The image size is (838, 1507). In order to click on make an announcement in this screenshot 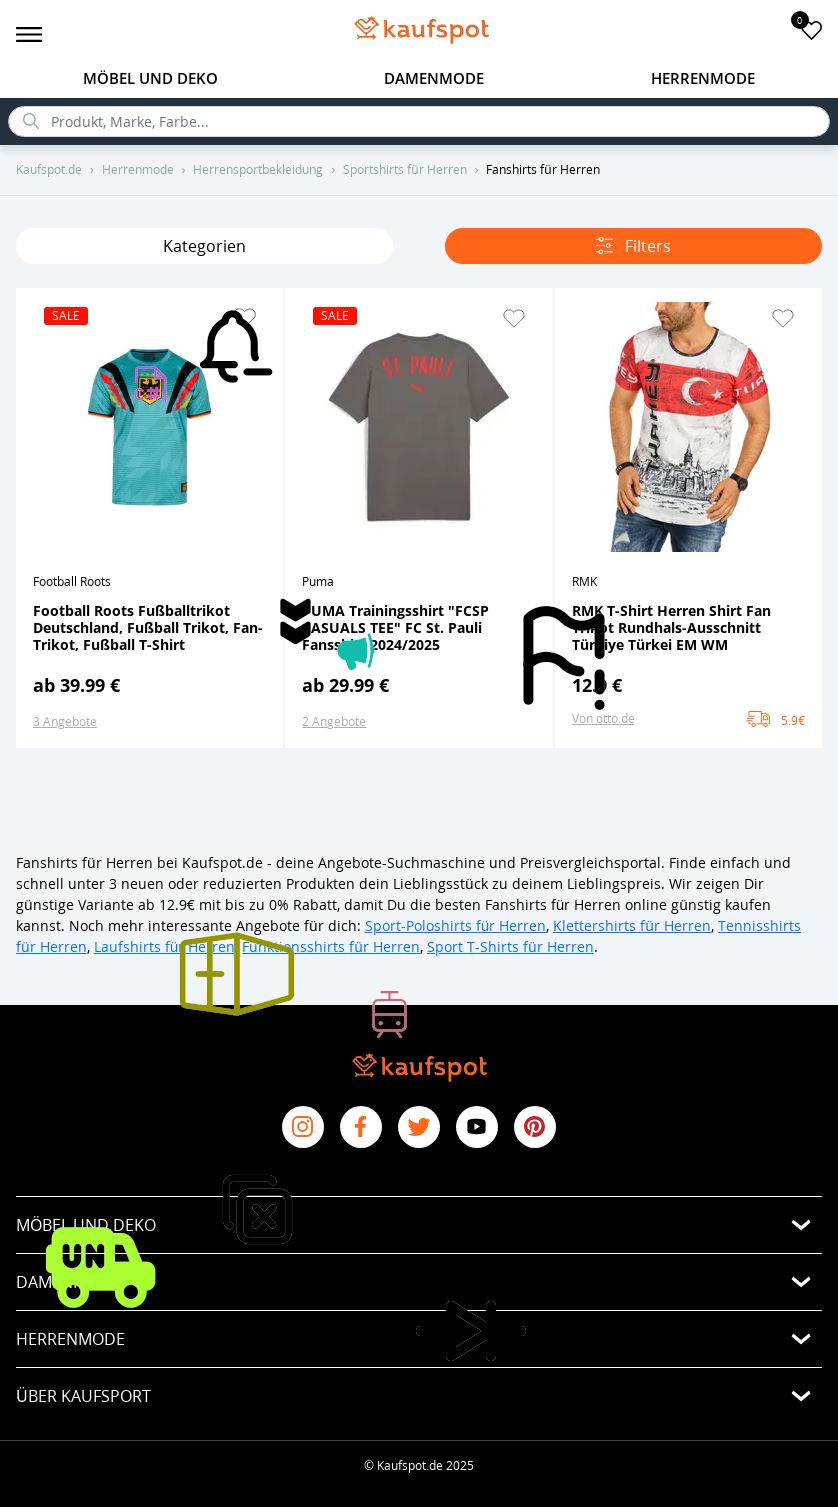, I will do `click(356, 652)`.